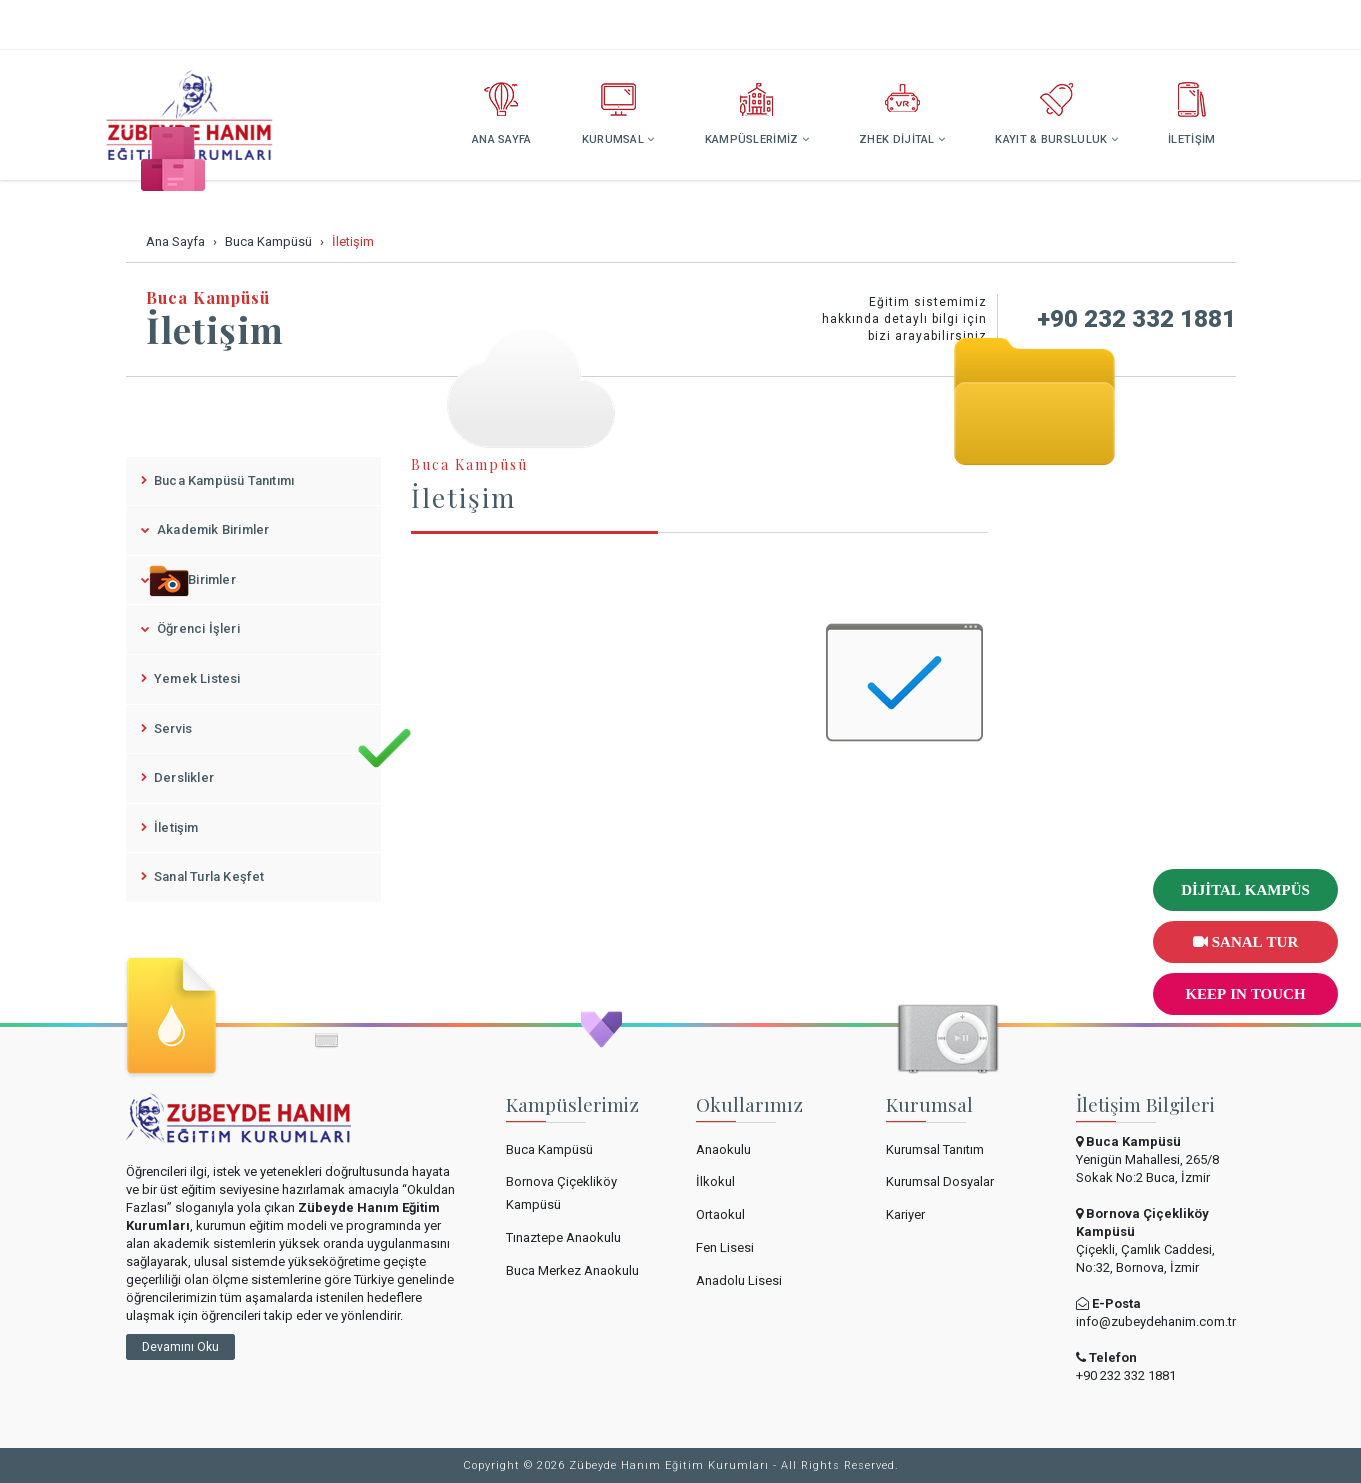 The width and height of the screenshot is (1361, 1483). I want to click on open folder containing files or documents, so click(1034, 401).